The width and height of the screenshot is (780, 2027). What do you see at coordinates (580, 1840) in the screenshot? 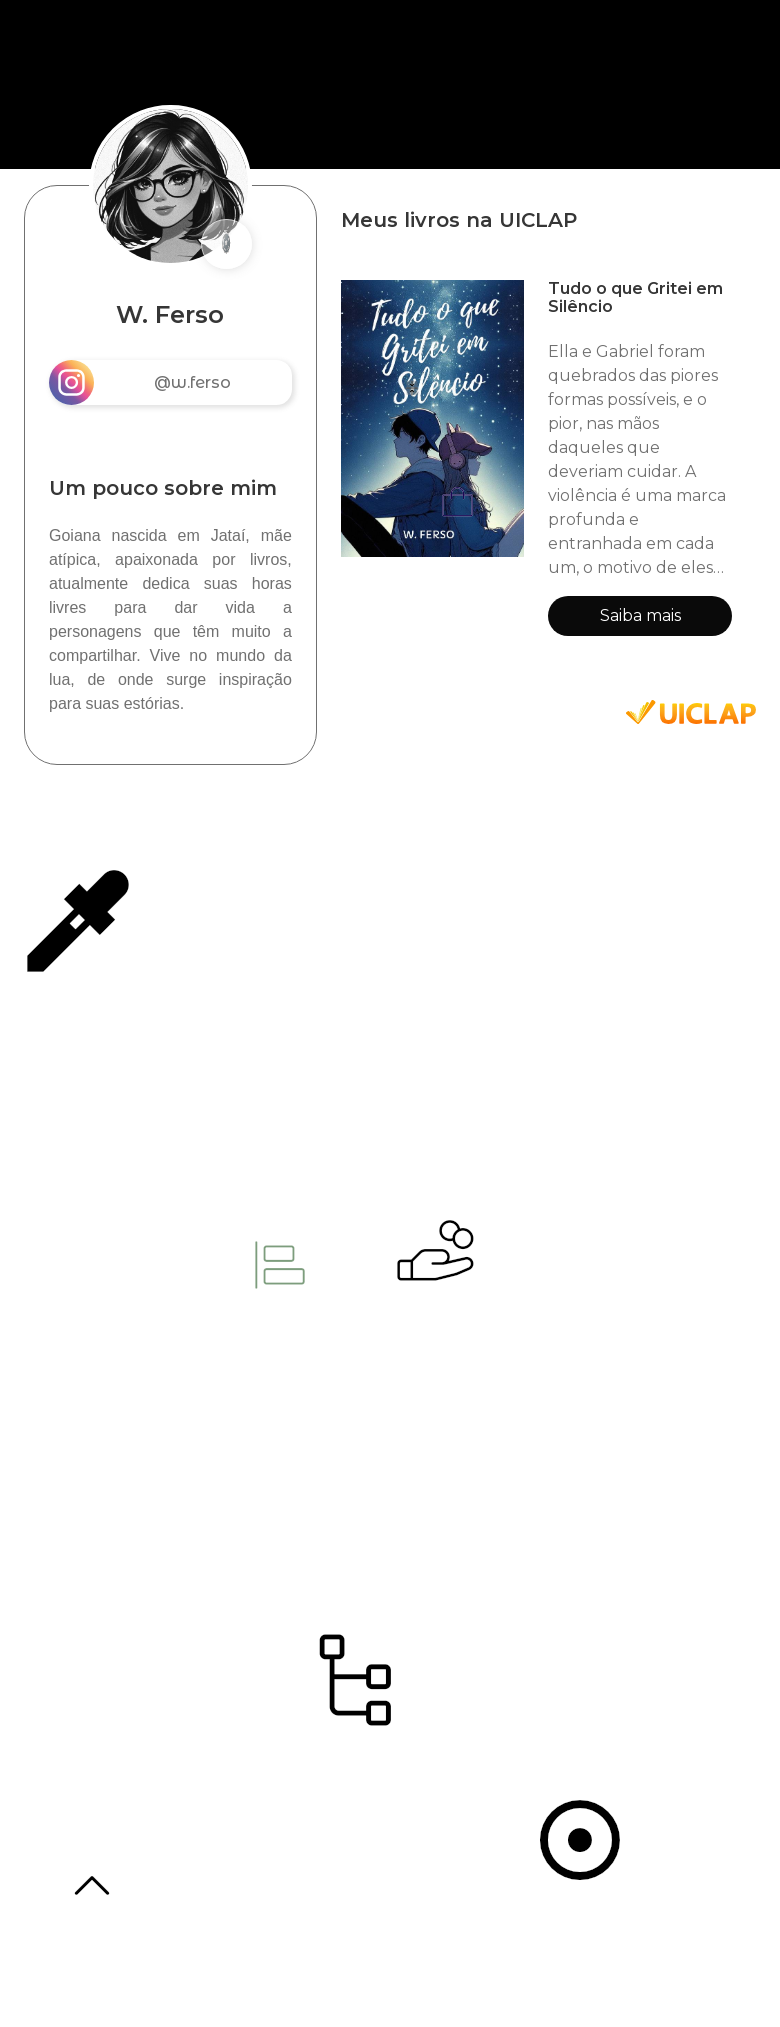
I see `adjust image or display settings` at bounding box center [580, 1840].